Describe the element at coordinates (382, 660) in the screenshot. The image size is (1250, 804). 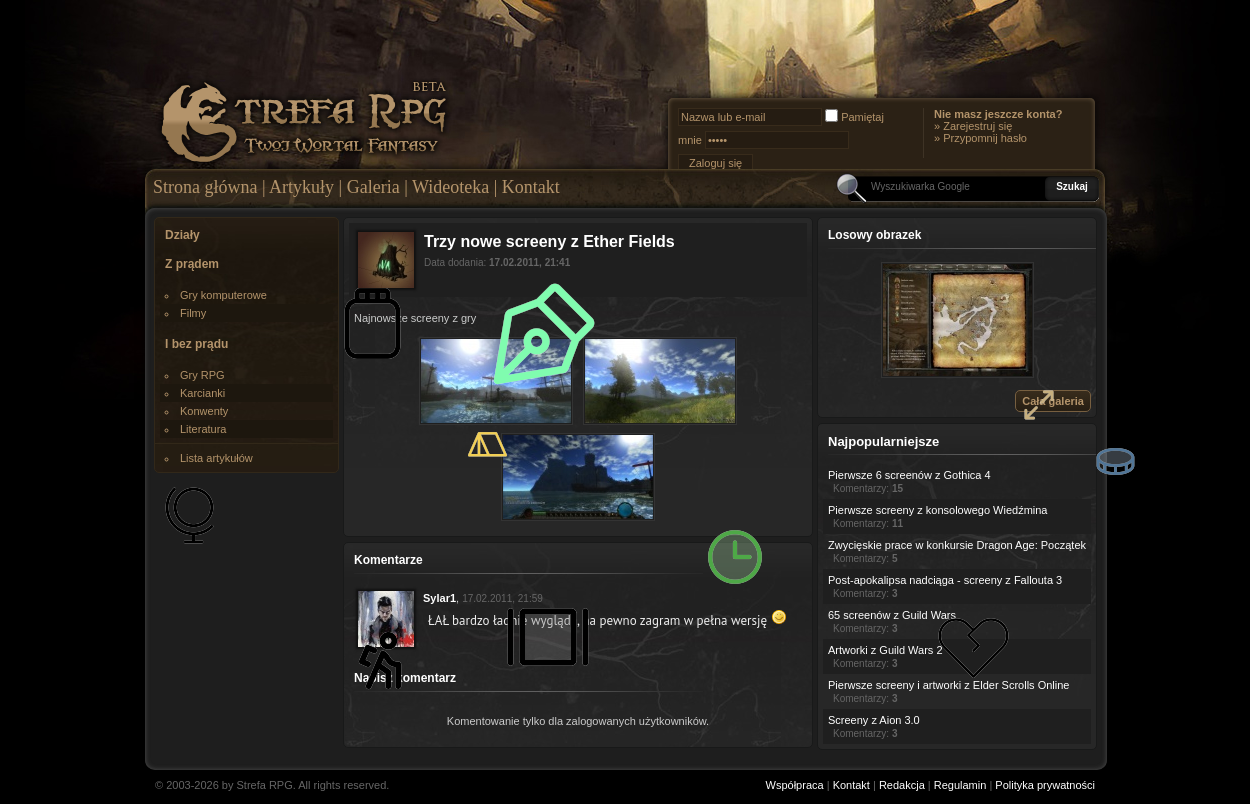
I see `access hiking trails or outdoor activities` at that location.